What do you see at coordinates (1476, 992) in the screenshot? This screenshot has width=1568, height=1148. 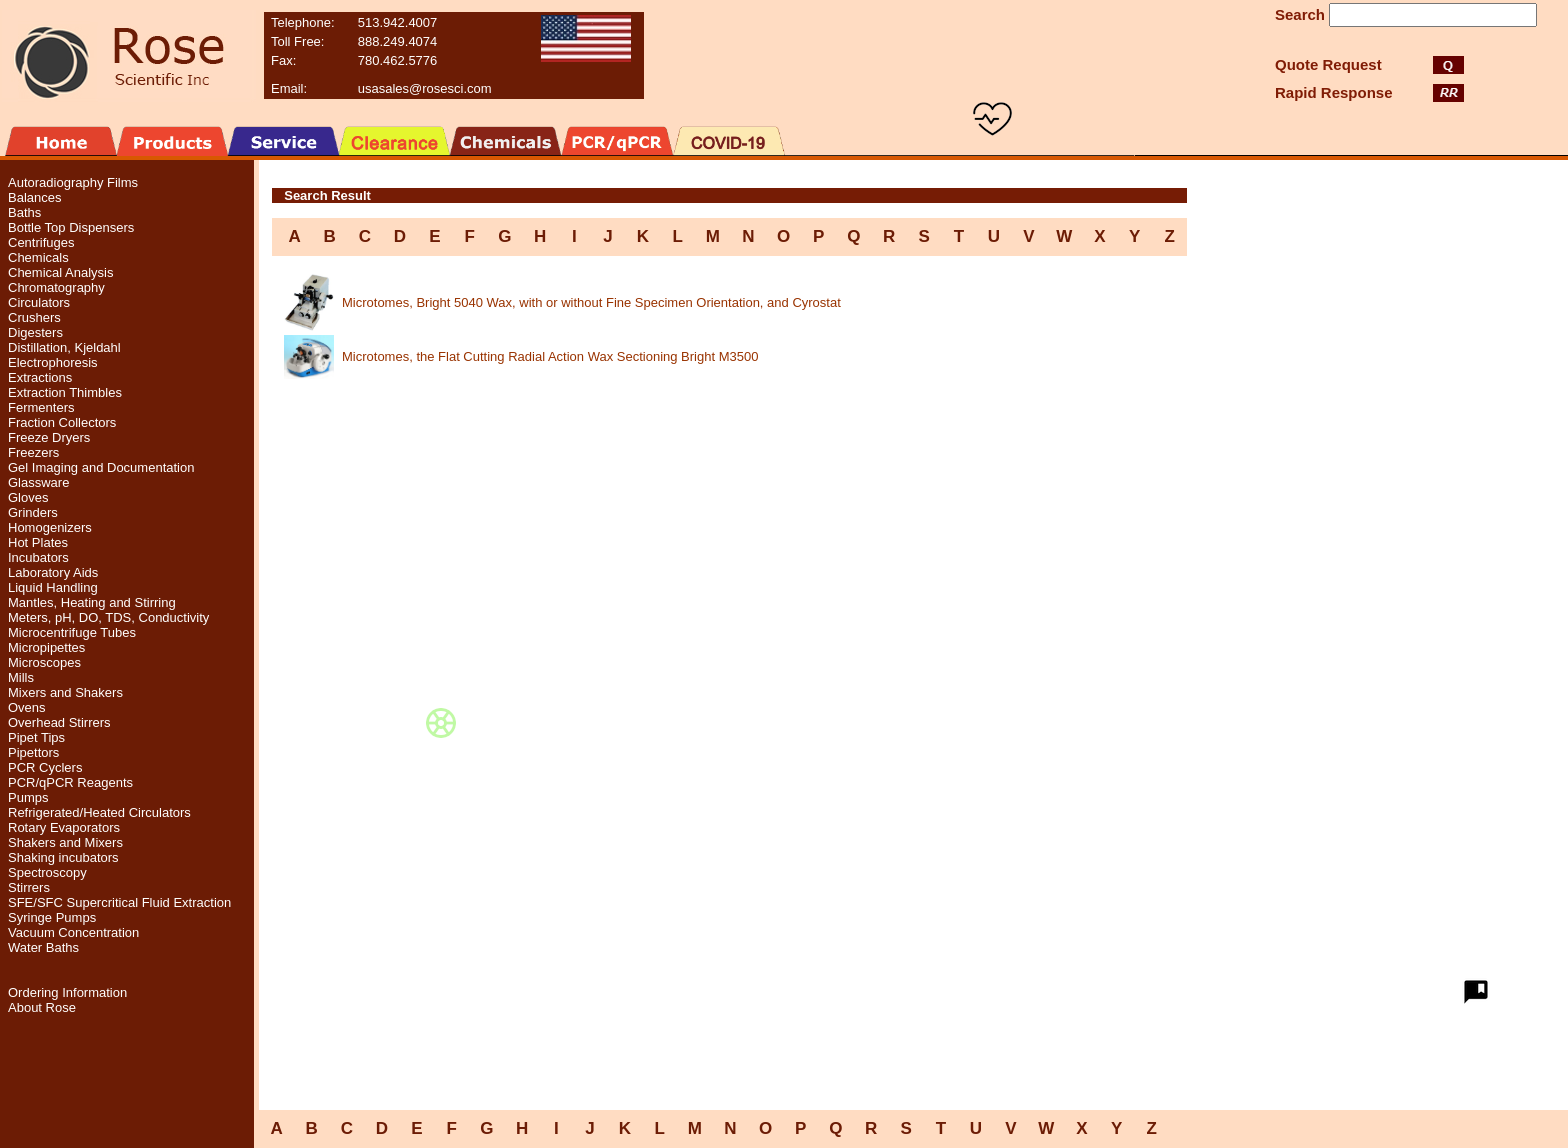 I see `access saved comments or notes` at bounding box center [1476, 992].